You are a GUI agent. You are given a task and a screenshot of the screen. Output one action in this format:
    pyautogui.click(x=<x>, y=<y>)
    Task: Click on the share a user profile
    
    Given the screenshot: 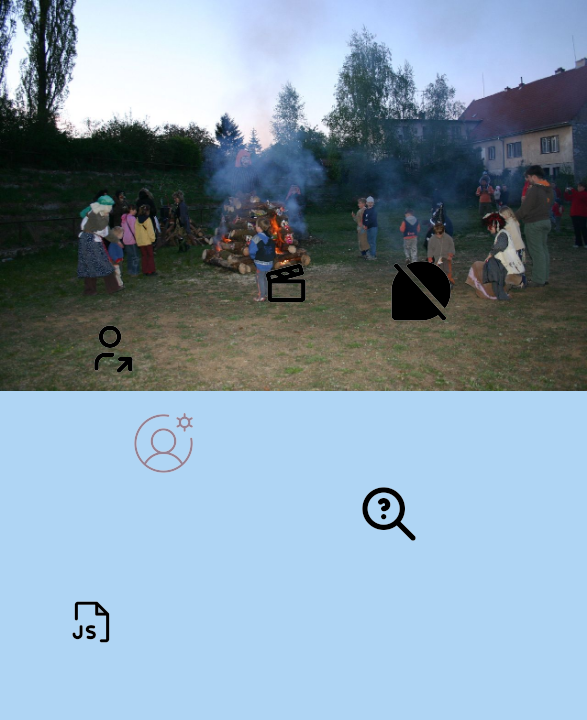 What is the action you would take?
    pyautogui.click(x=110, y=348)
    